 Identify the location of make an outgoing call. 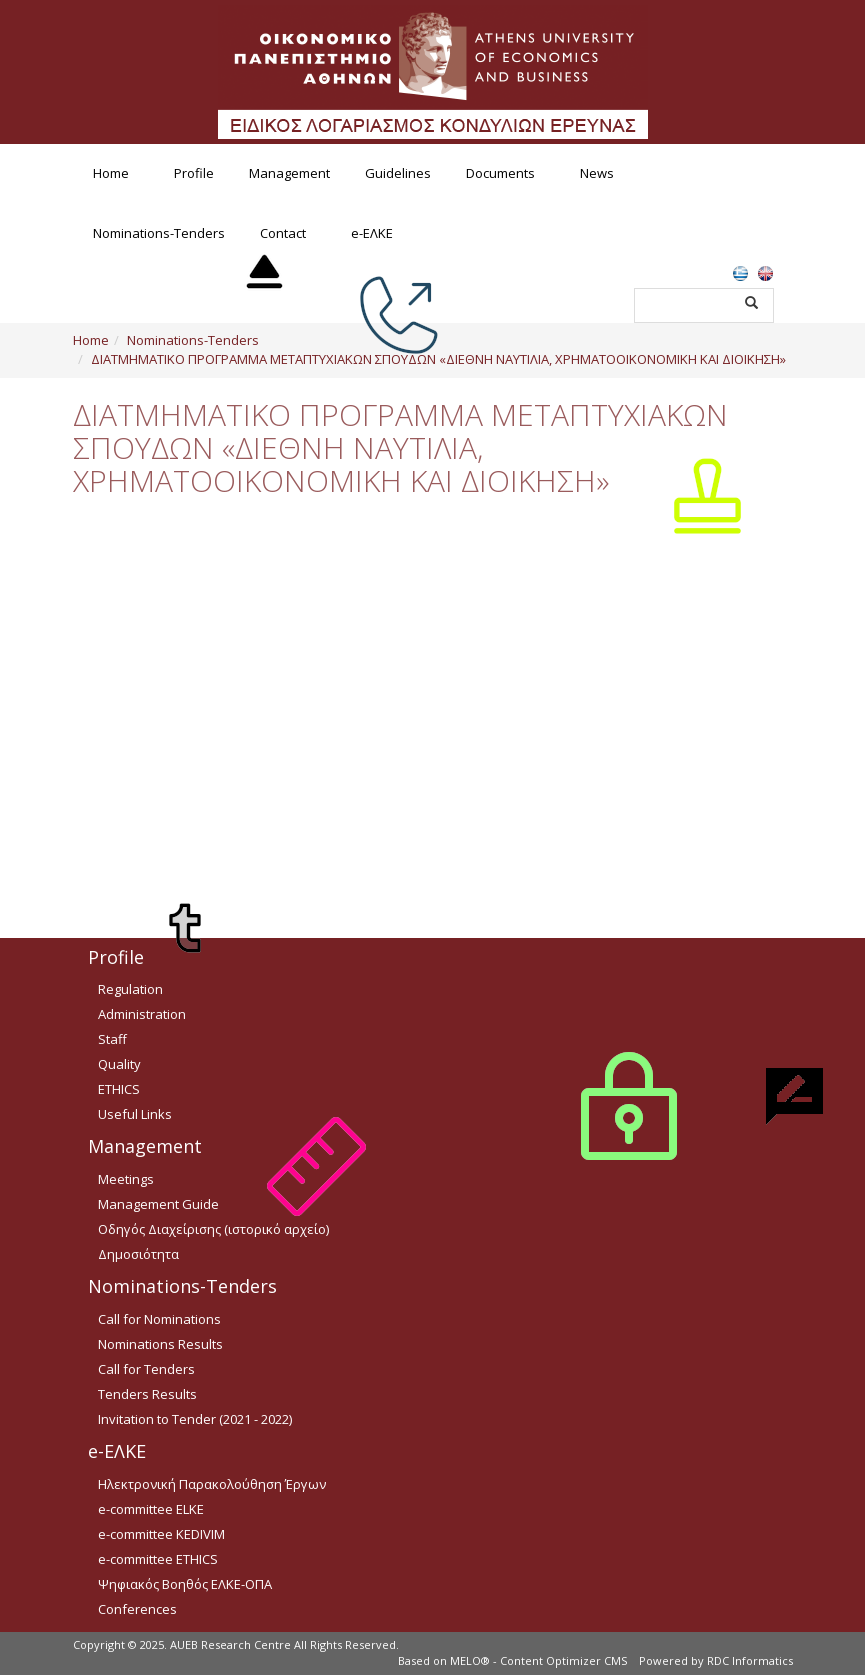
(400, 313).